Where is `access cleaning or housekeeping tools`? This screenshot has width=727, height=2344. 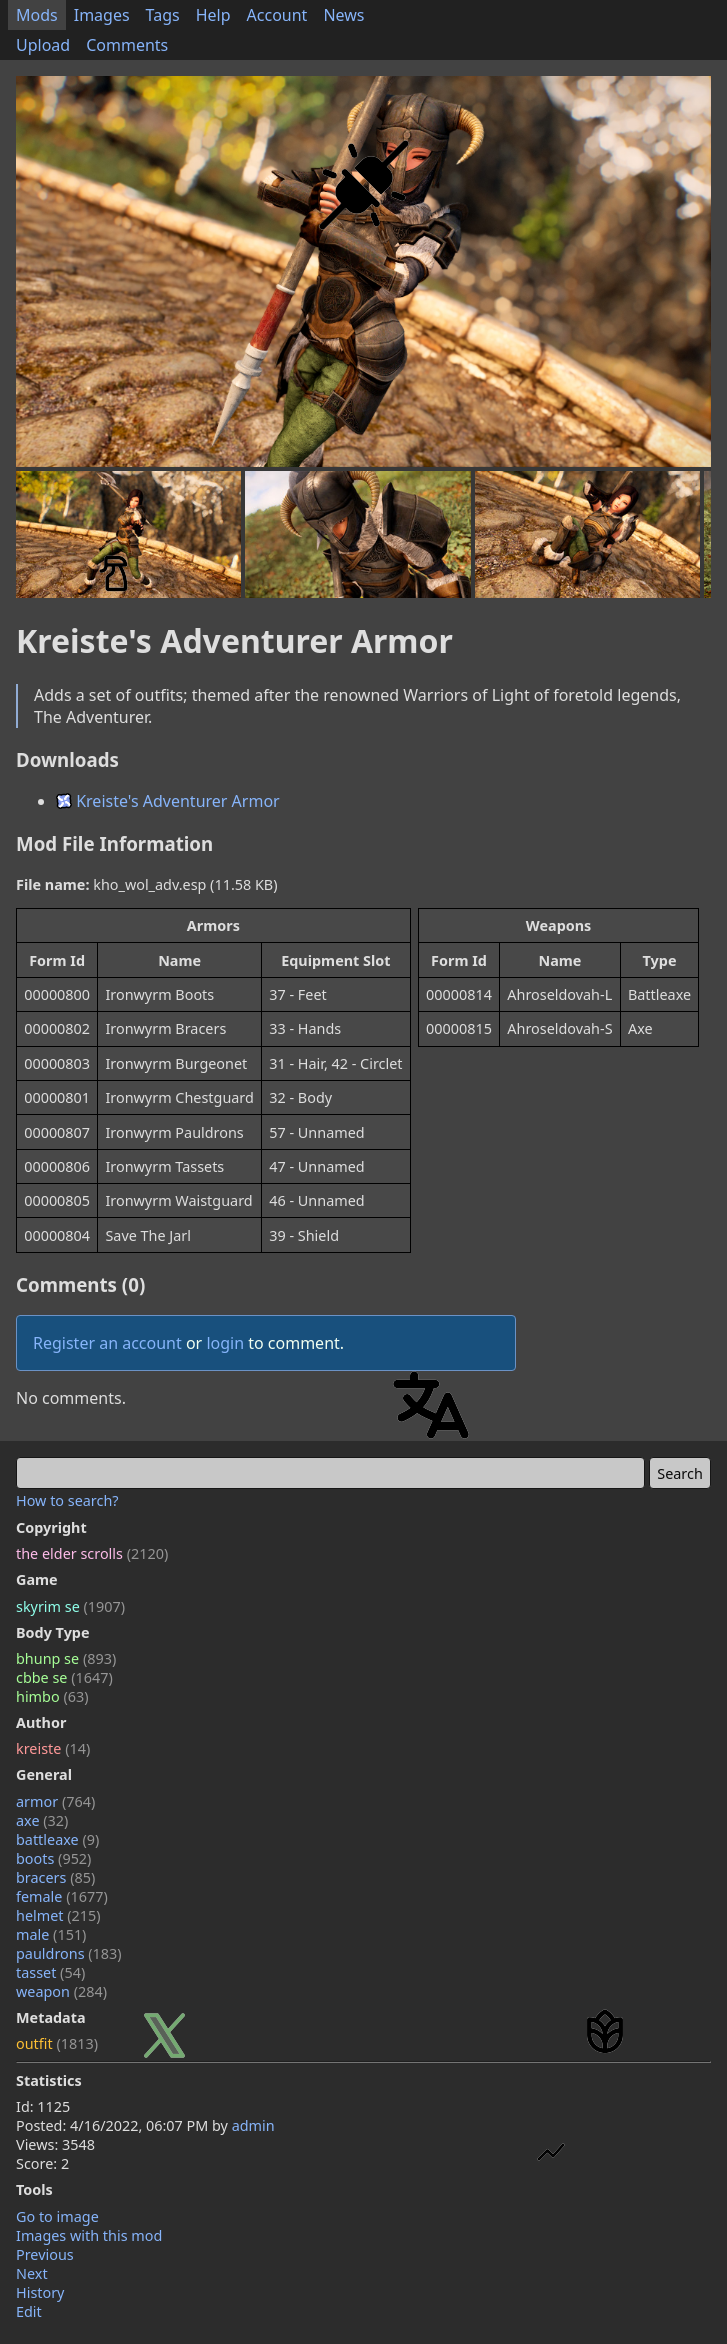 access cleaning or housekeeping tools is located at coordinates (114, 573).